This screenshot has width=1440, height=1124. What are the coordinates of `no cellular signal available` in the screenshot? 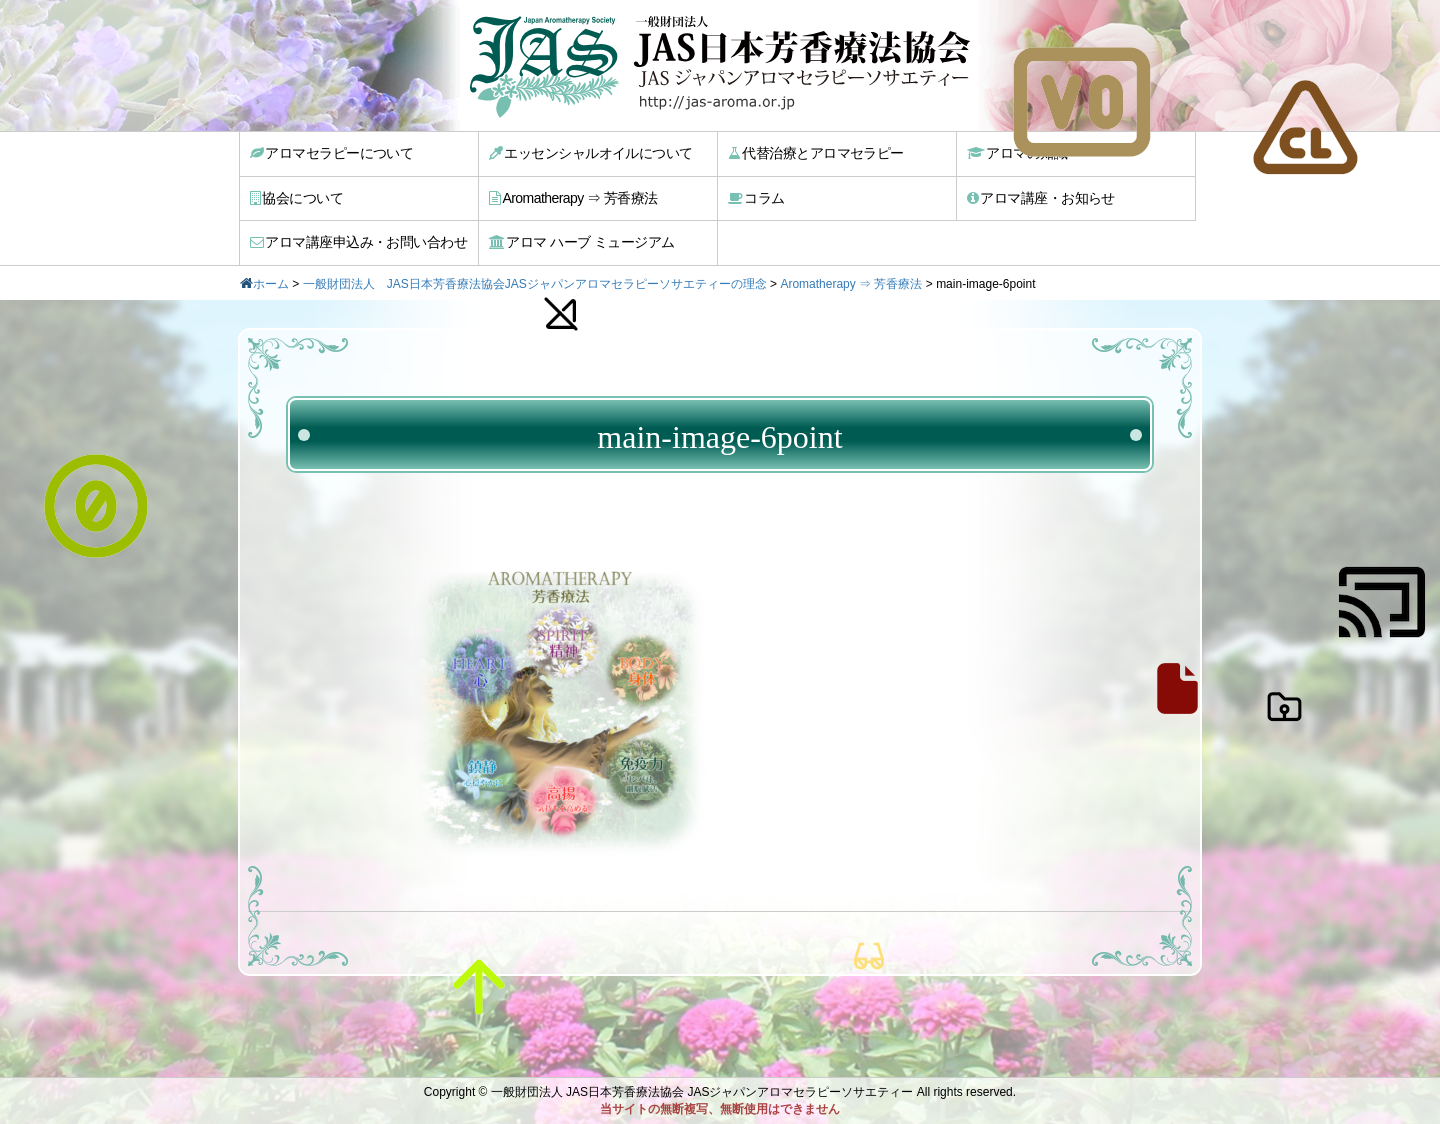 It's located at (561, 314).